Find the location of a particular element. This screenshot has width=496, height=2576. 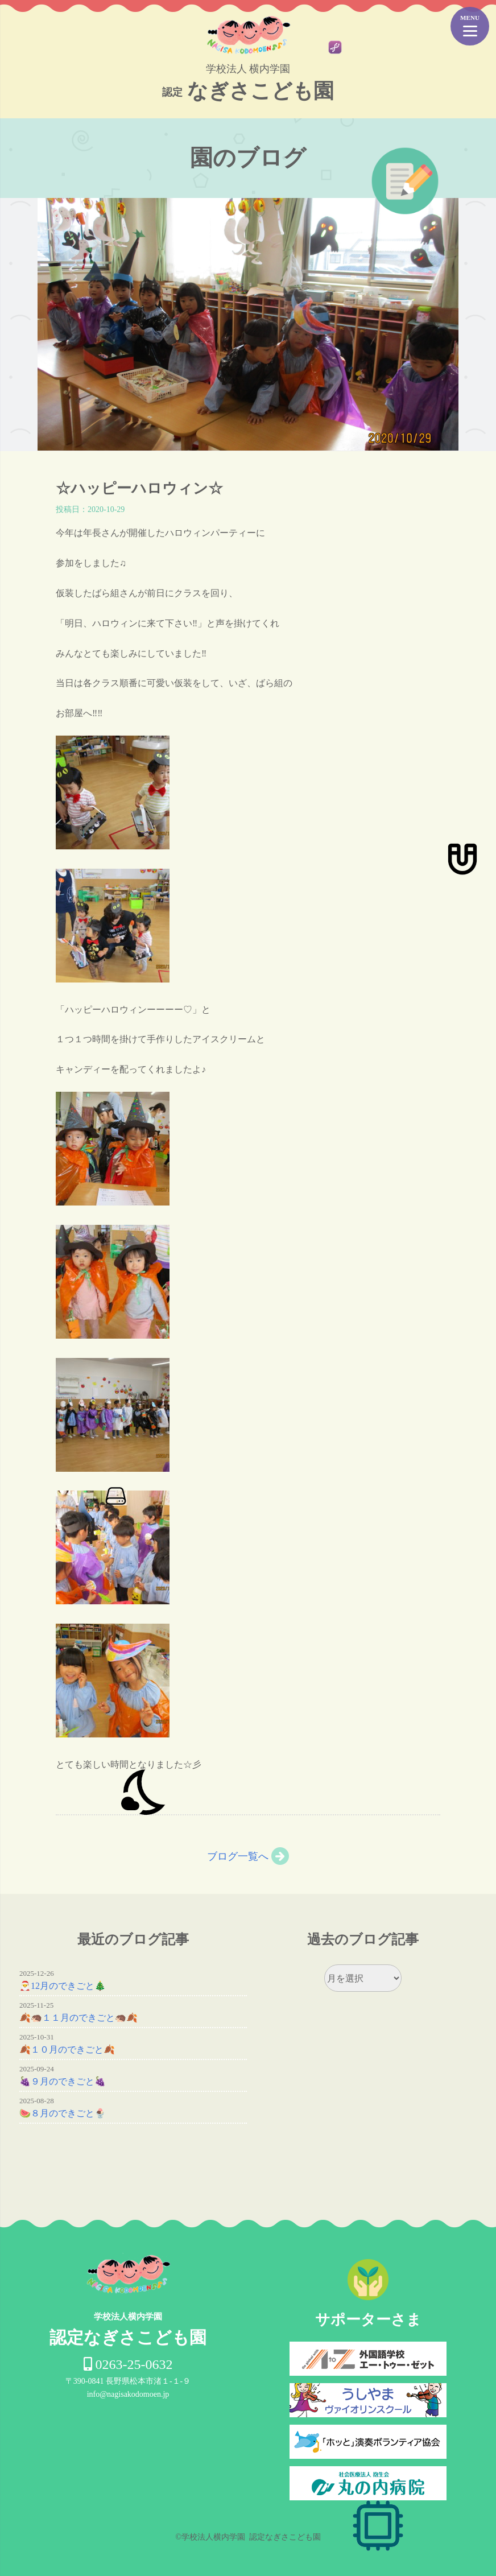

view processor or hardware information is located at coordinates (378, 2525).